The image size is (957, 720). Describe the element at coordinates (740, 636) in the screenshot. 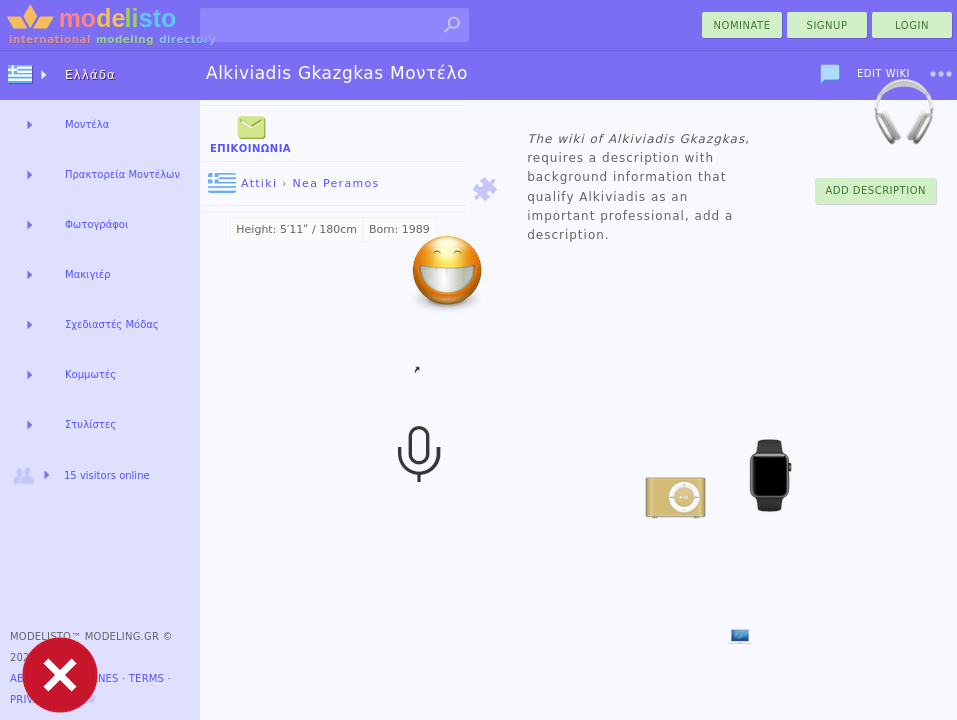

I see `represents an apple ibook g4 laptop device` at that location.